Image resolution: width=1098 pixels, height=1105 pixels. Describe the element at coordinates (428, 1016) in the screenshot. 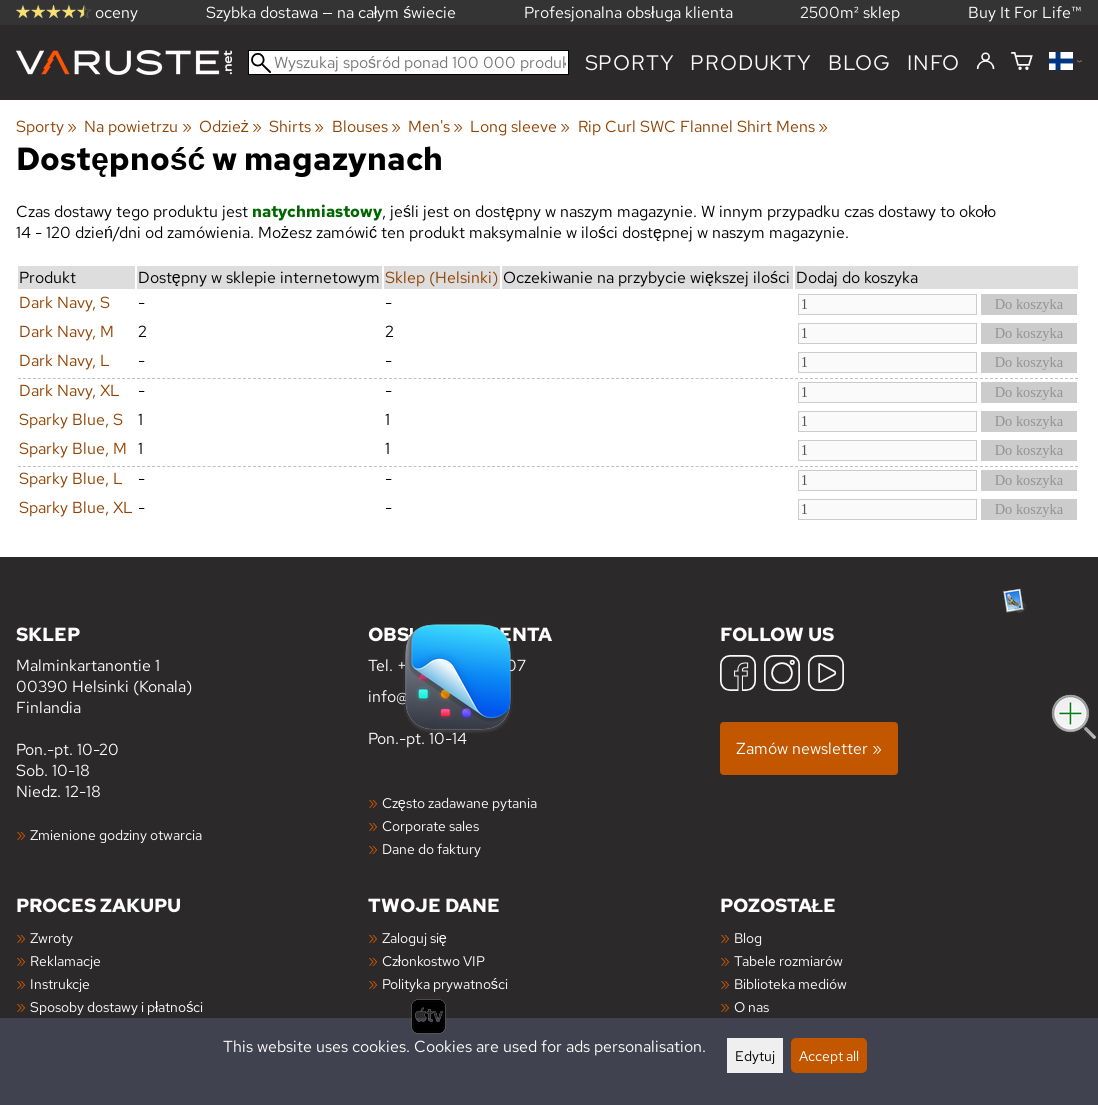

I see `access Apple TV app or device` at that location.